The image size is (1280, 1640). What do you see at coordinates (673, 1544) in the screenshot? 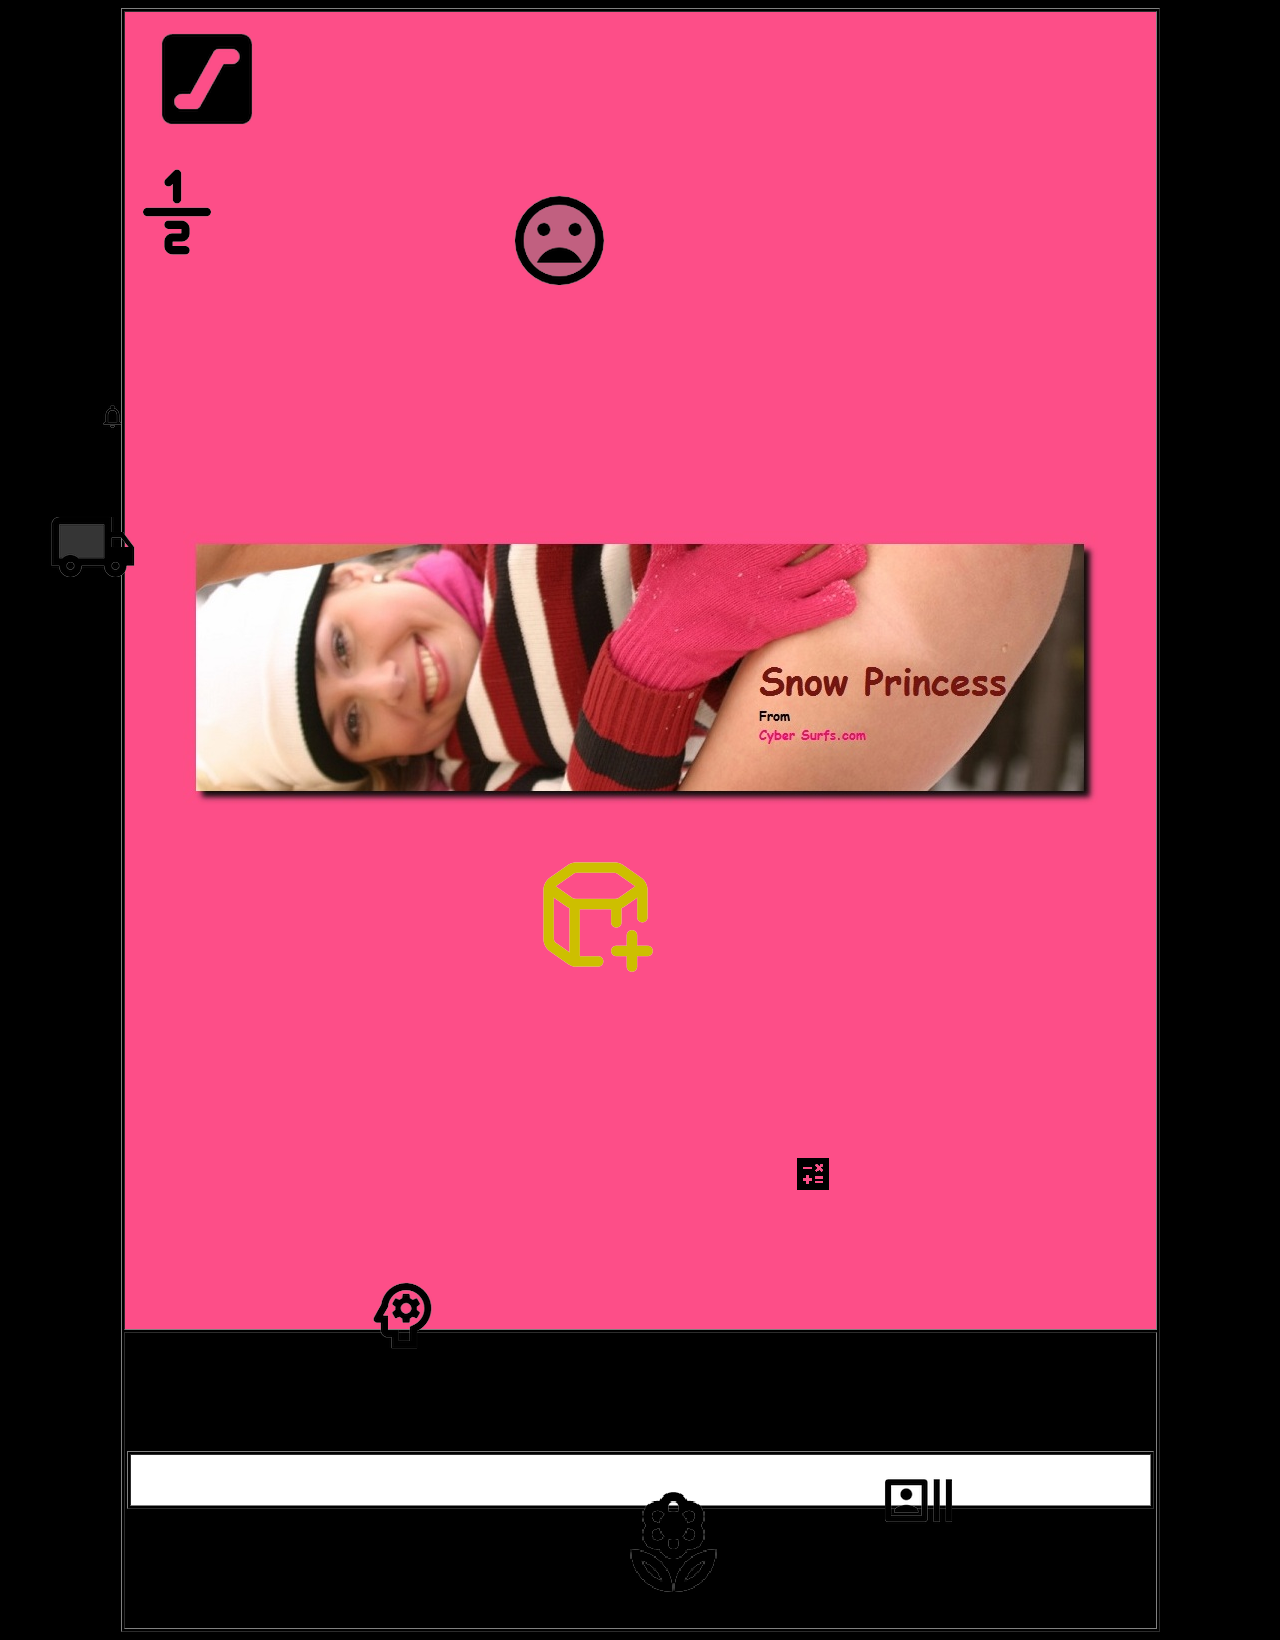
I see `find nearby florists or flower shops` at bounding box center [673, 1544].